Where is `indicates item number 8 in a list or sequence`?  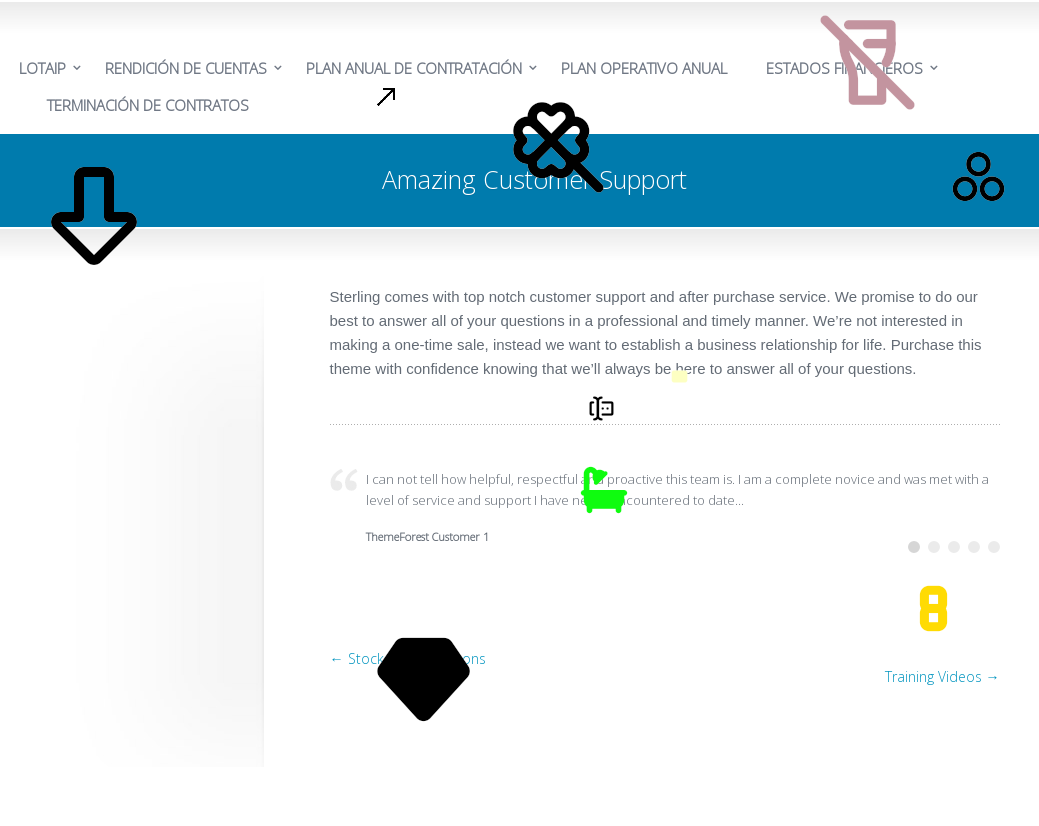 indicates item number 8 in a list or sequence is located at coordinates (933, 608).